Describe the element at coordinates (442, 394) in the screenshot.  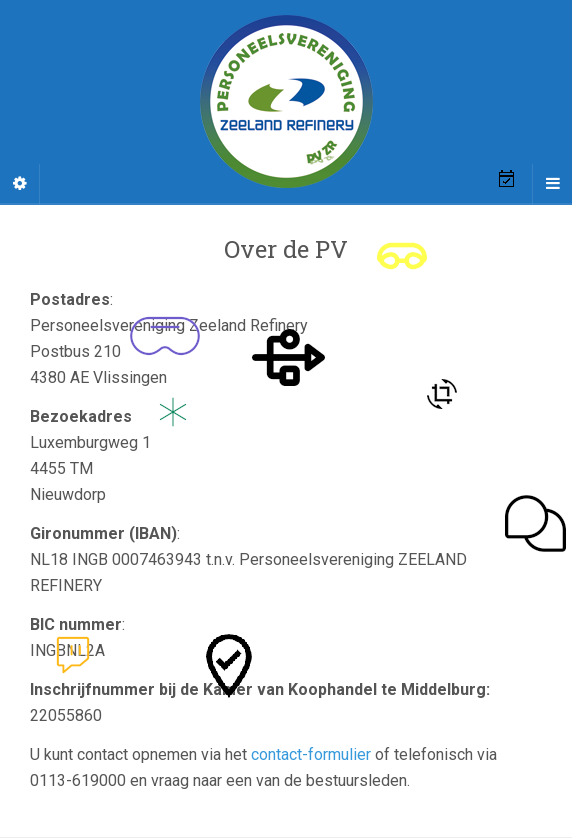
I see `rotate and crop an image` at that location.